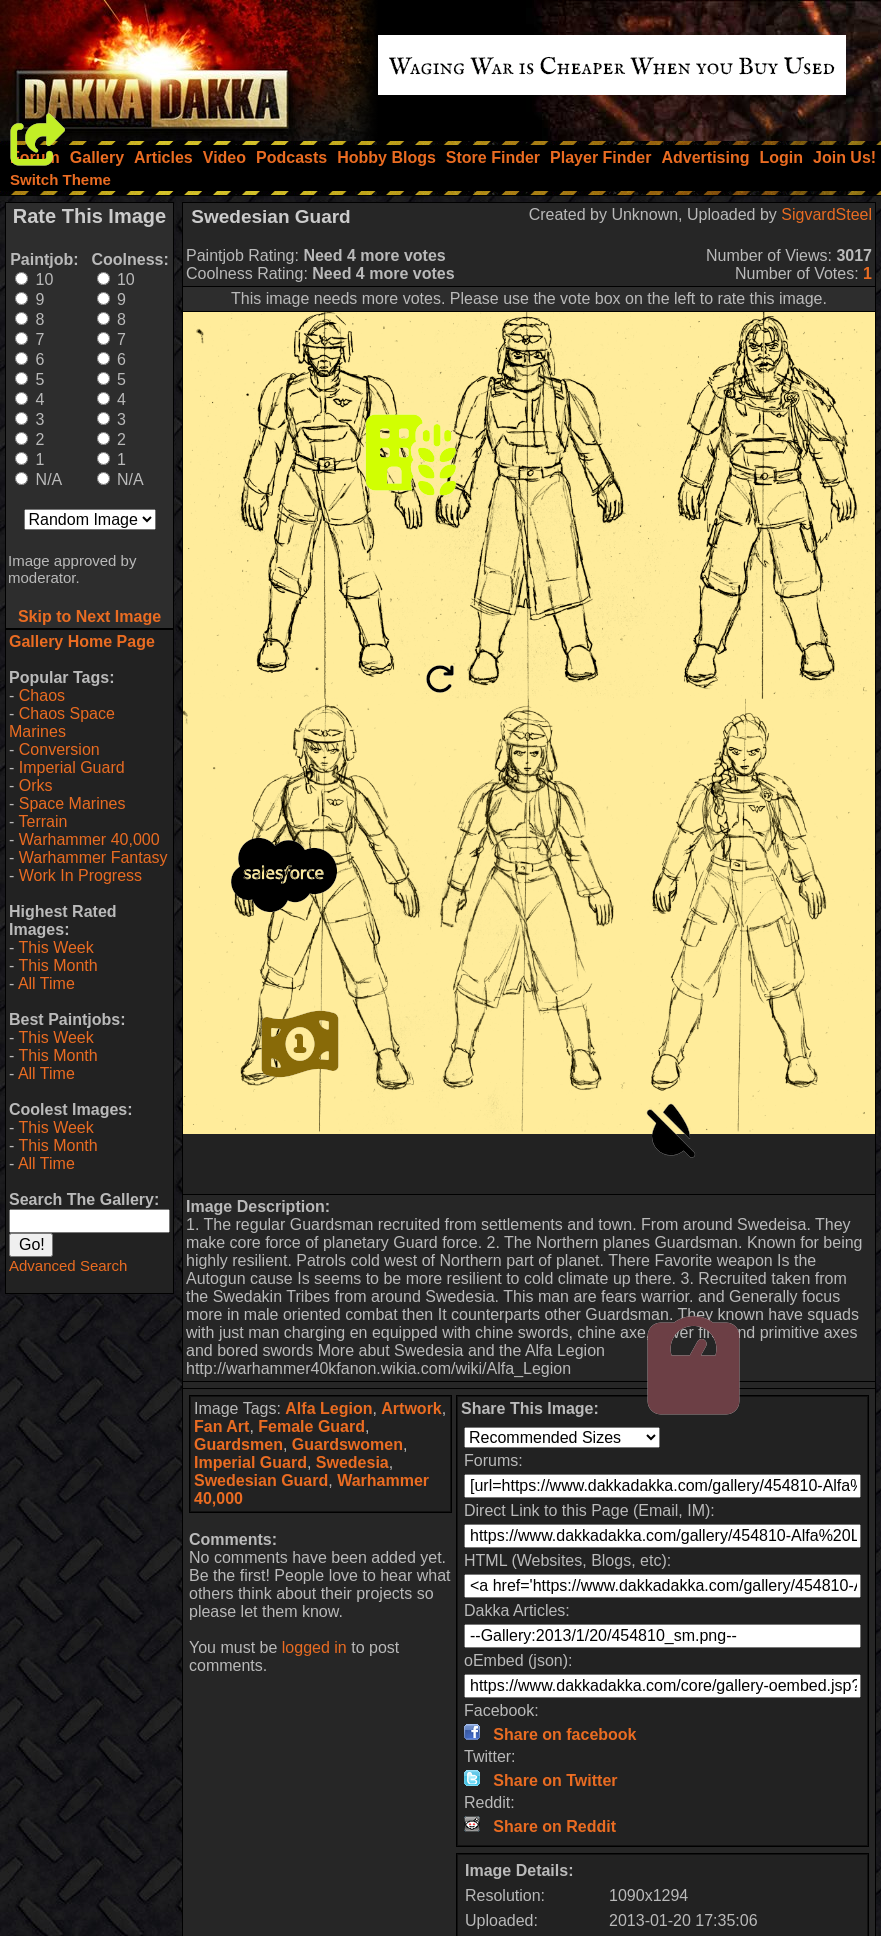 The height and width of the screenshot is (1936, 881). Describe the element at coordinates (36, 139) in the screenshot. I see `share content to another app or platform` at that location.